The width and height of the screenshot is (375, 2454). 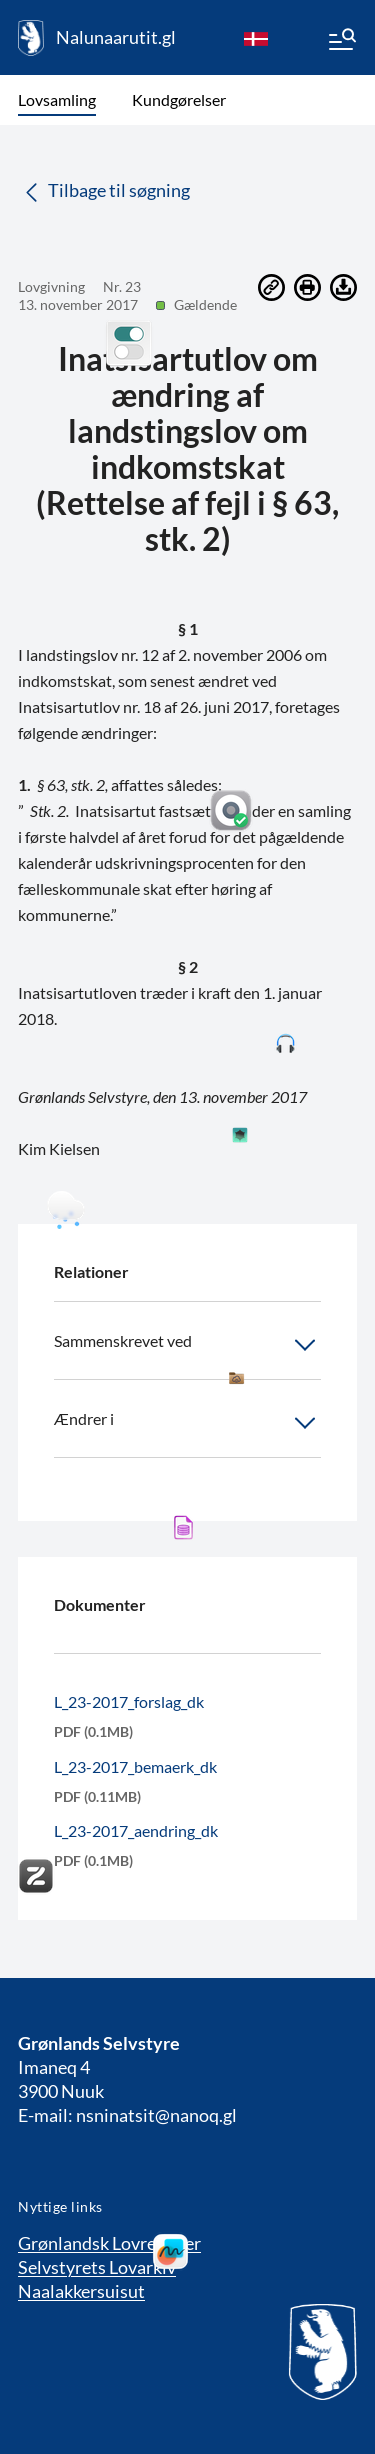 I want to click on open apache httpd server configuration folder, so click(x=236, y=1378).